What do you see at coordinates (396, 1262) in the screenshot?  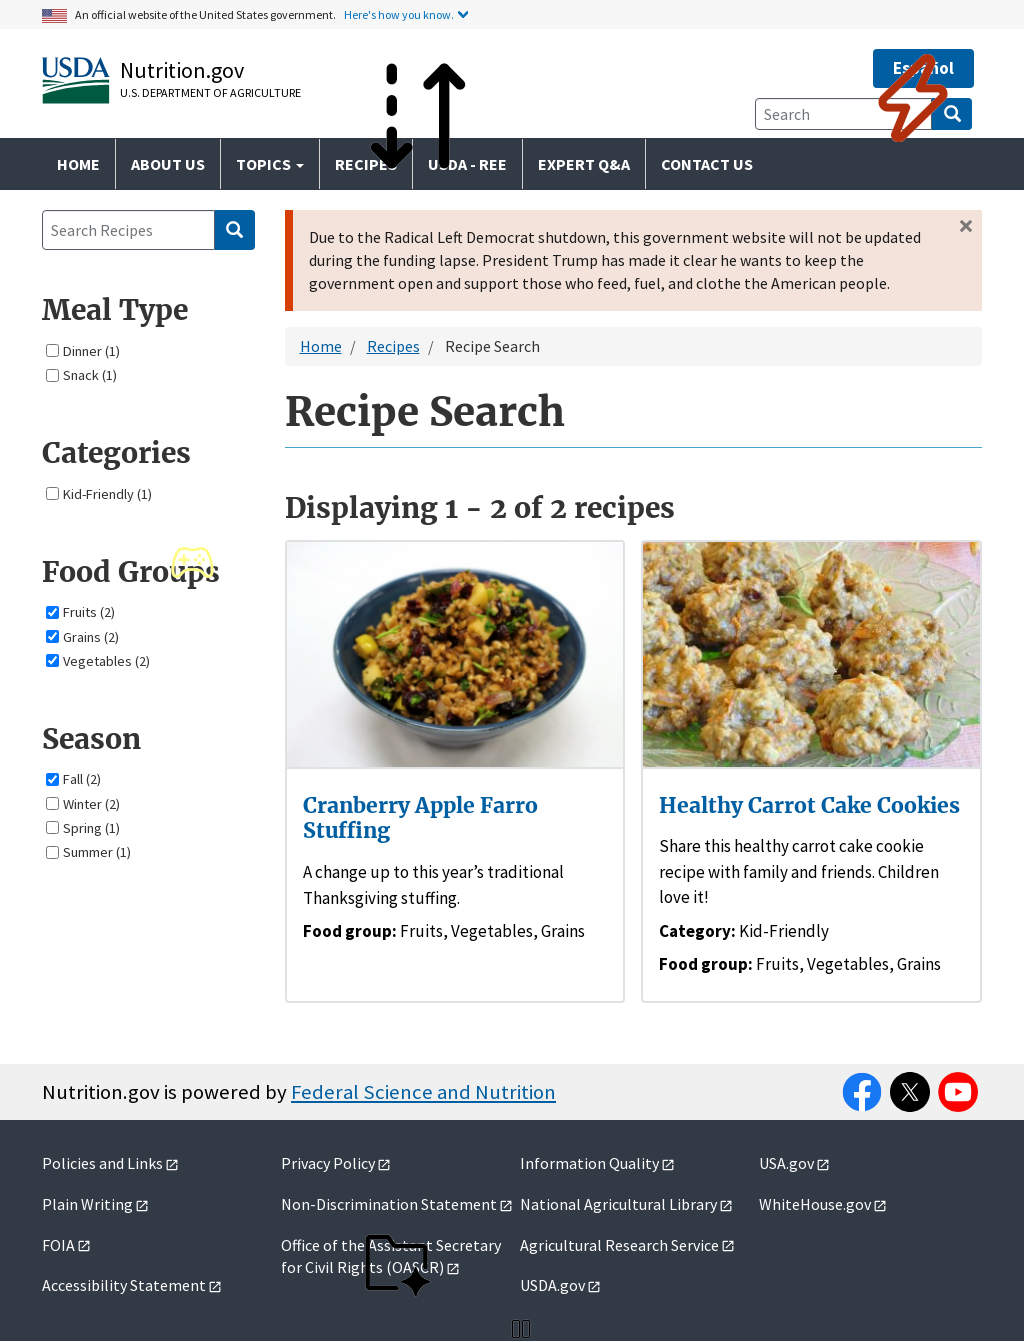 I see `create a new space or workspace` at bounding box center [396, 1262].